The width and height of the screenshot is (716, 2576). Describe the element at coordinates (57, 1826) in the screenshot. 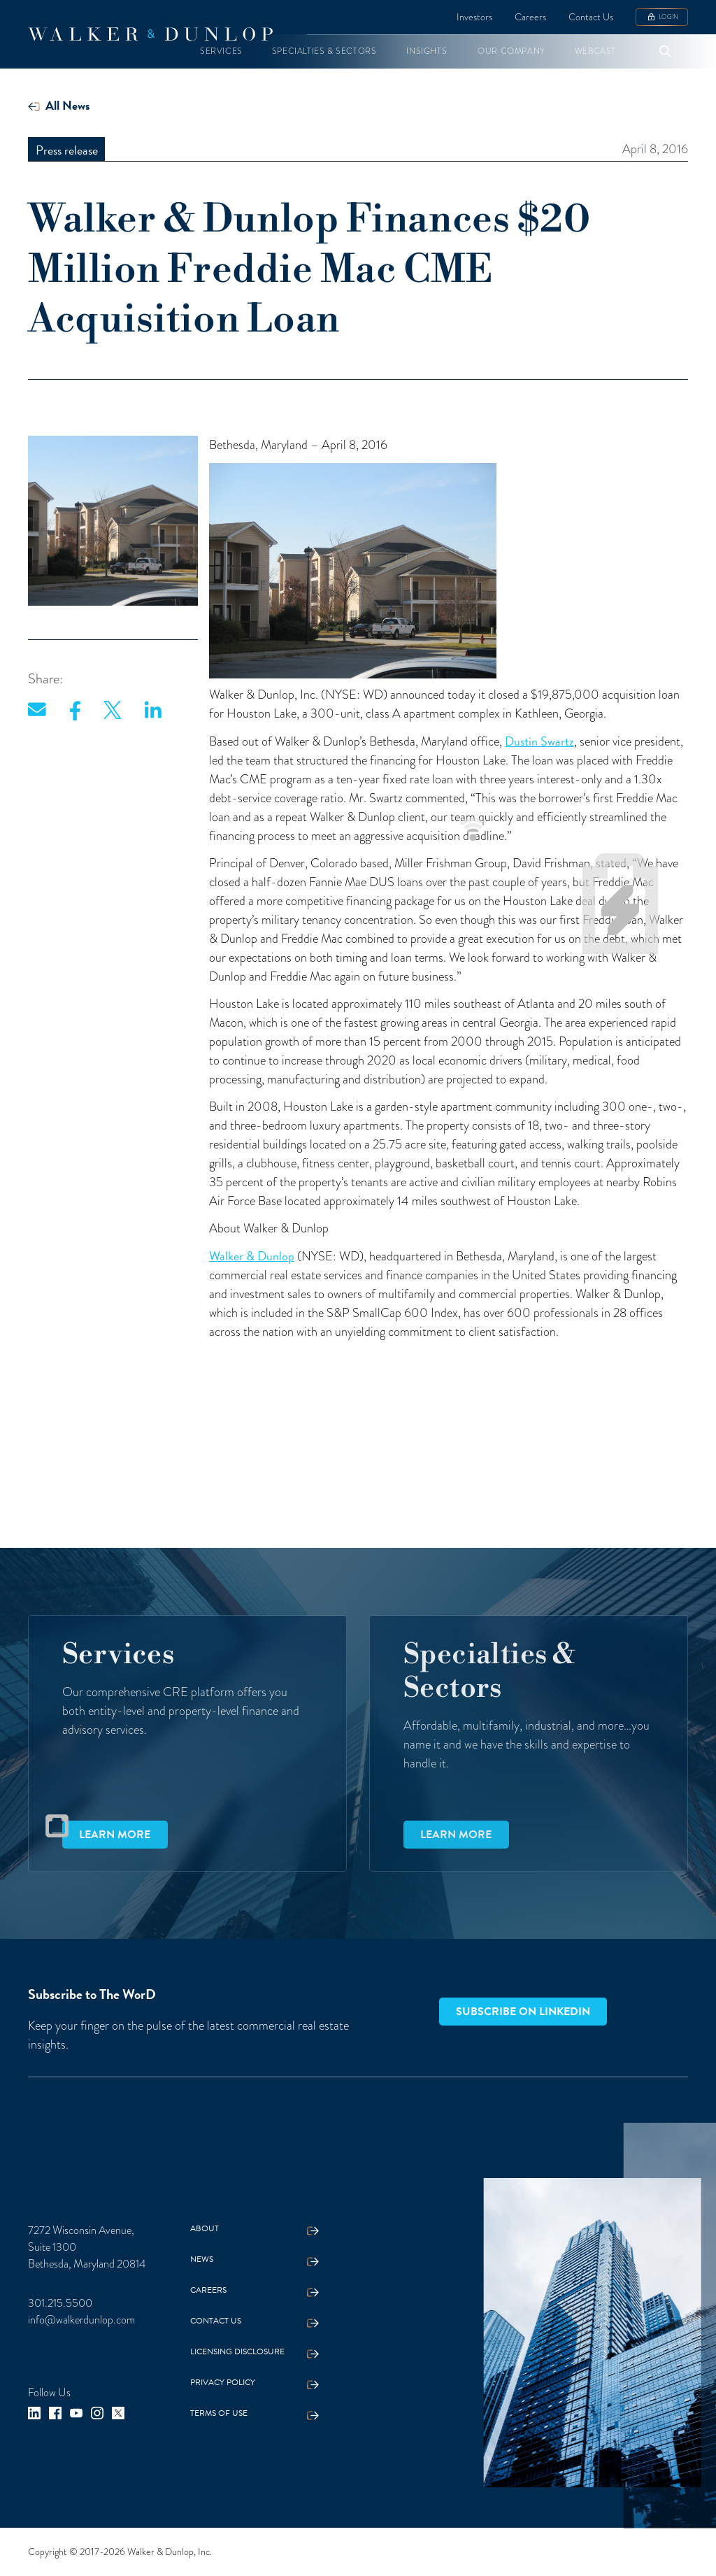

I see `connect to a wired ethernet network` at that location.